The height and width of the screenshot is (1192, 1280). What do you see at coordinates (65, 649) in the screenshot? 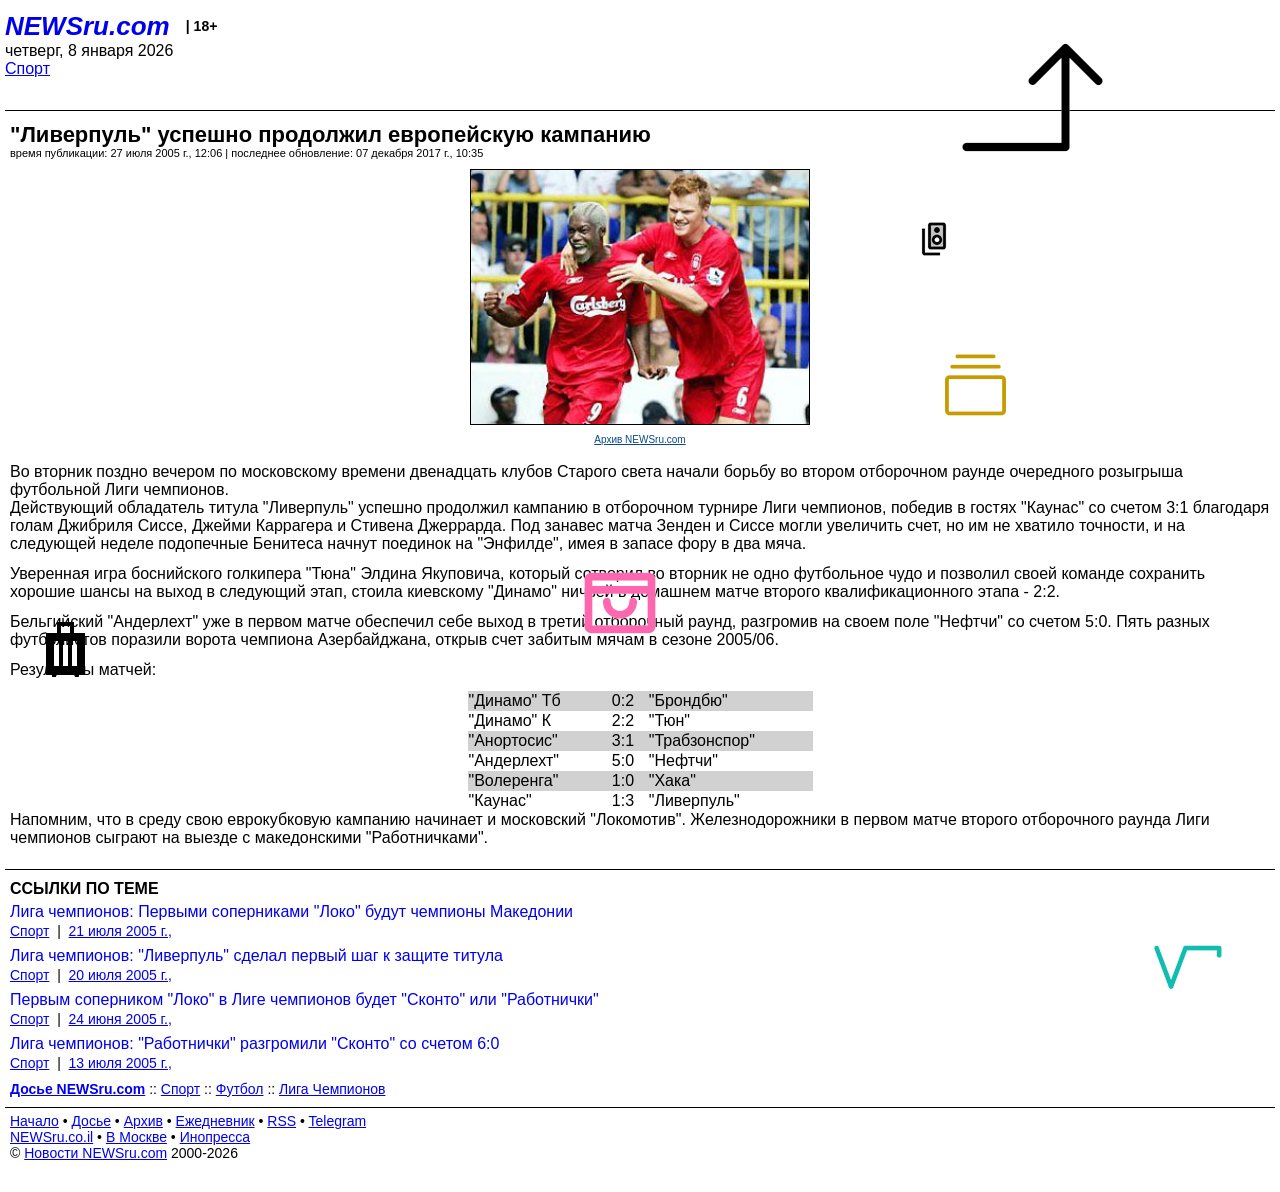
I see `access travel or trip information` at bounding box center [65, 649].